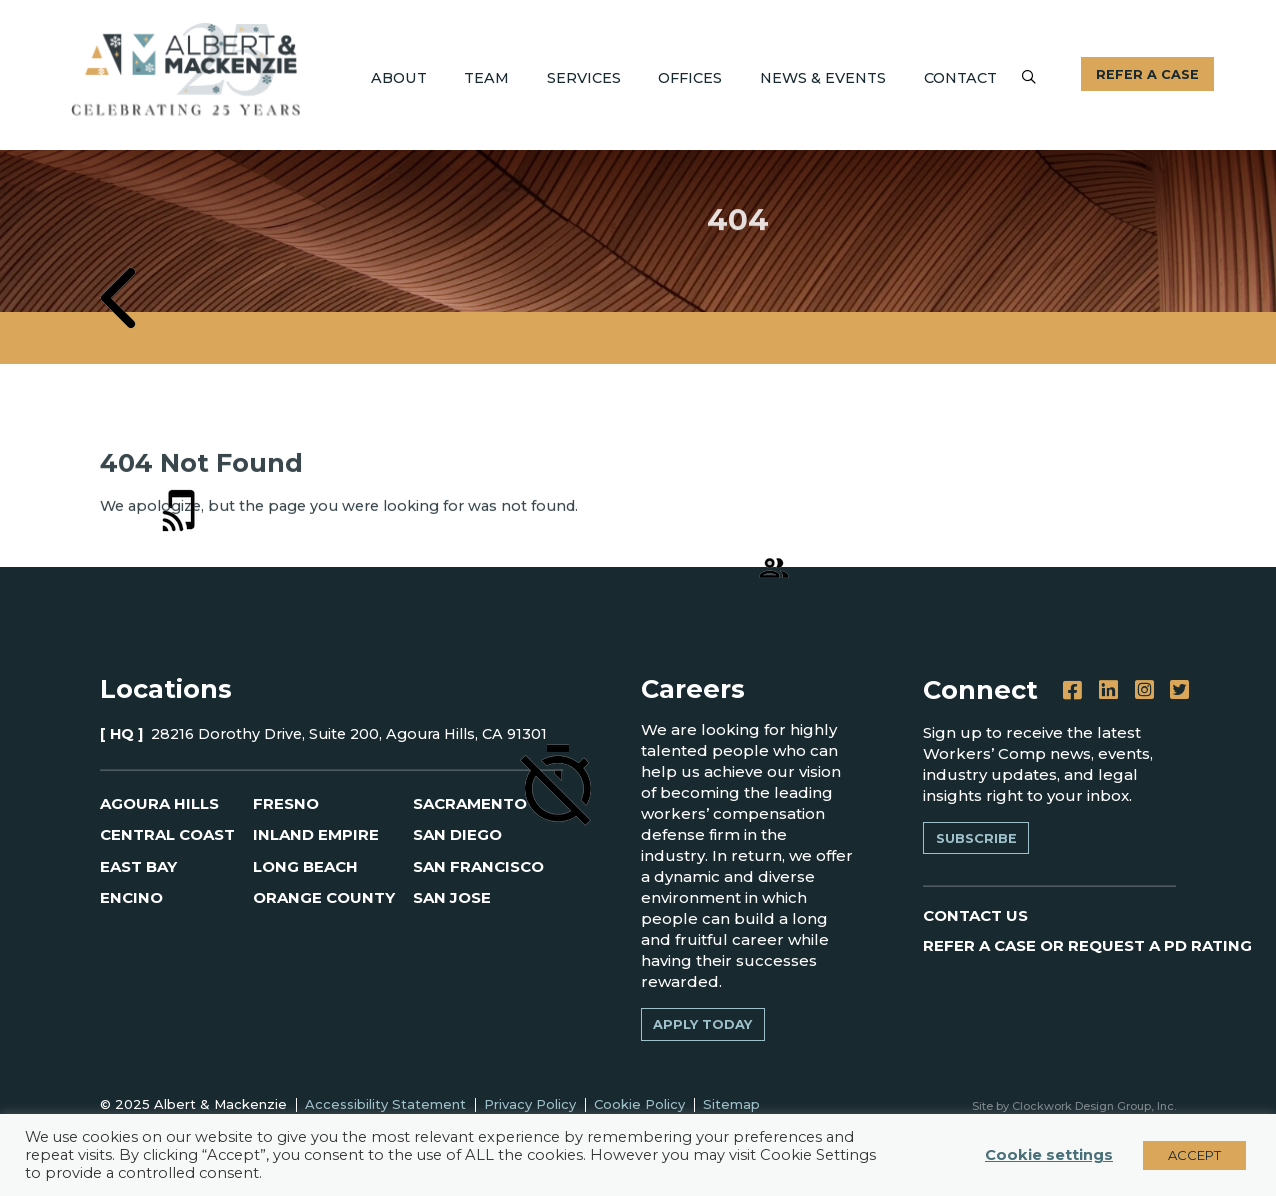 This screenshot has width=1276, height=1196. I want to click on go back to the previous screen, so click(118, 298).